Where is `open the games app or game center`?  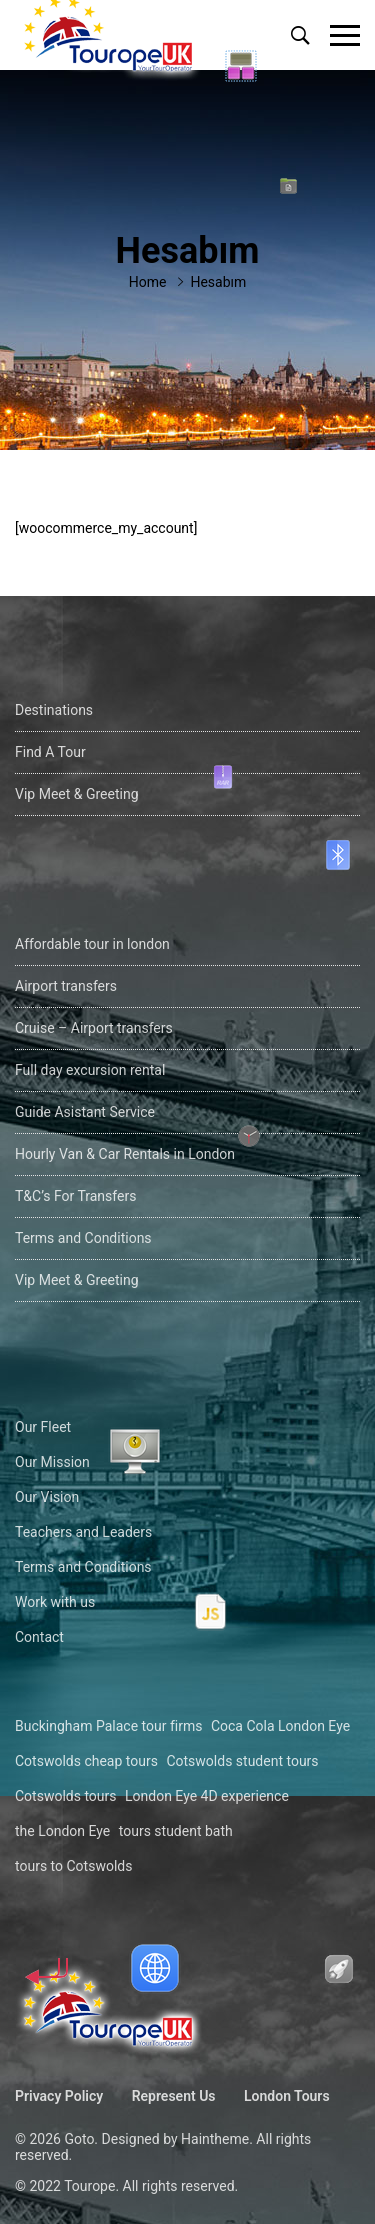 open the games app or game center is located at coordinates (339, 1969).